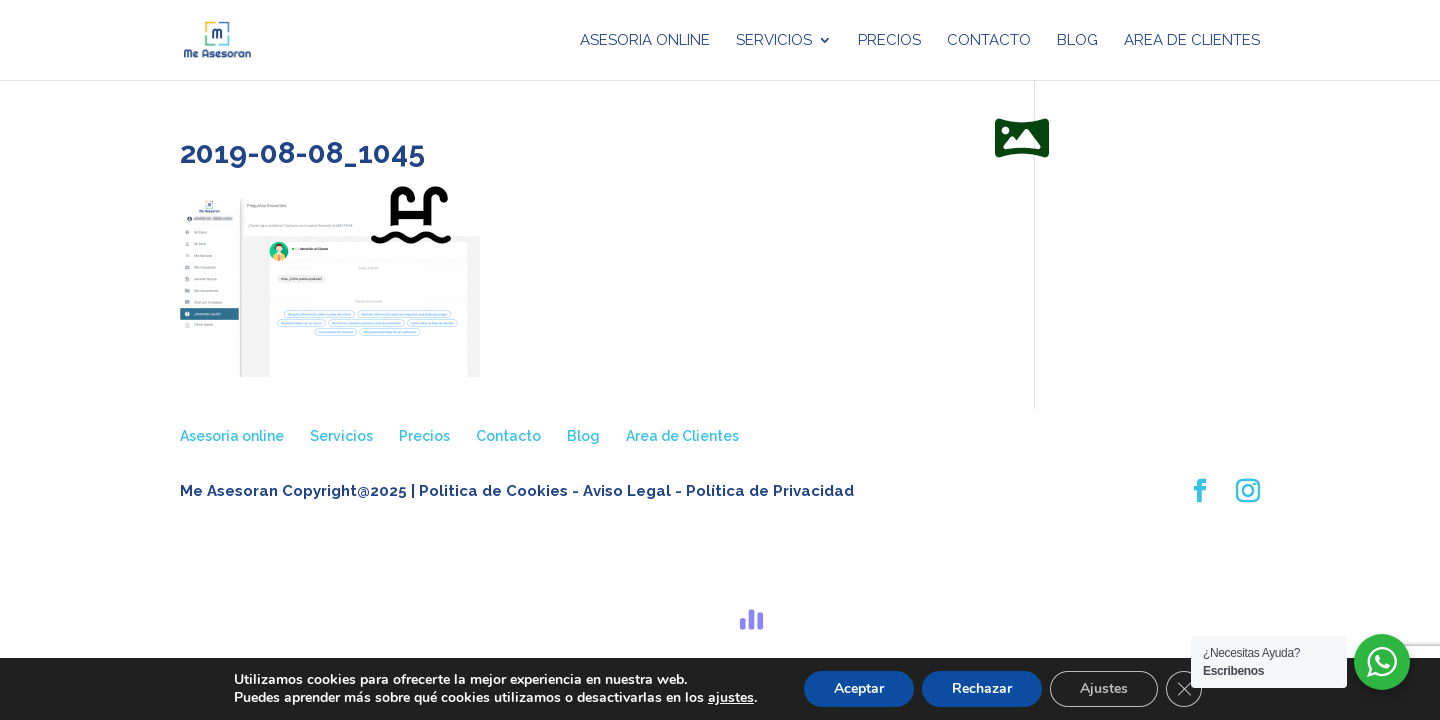 Image resolution: width=1440 pixels, height=720 pixels. I want to click on access swimming pool facilities, so click(411, 215).